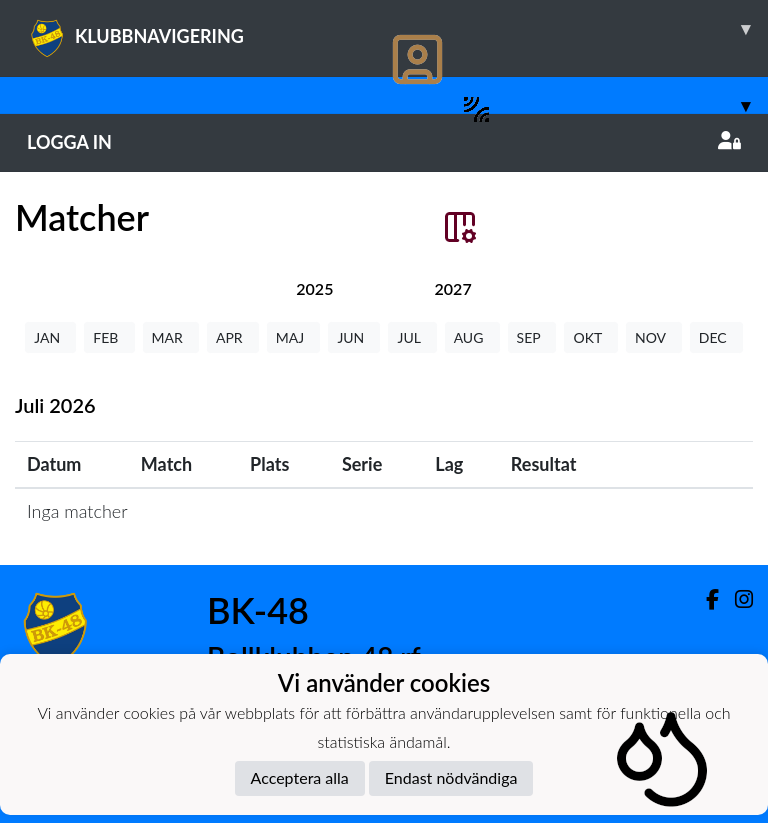 The height and width of the screenshot is (823, 768). Describe the element at coordinates (476, 109) in the screenshot. I see `enable lens flare or light leak effect` at that location.